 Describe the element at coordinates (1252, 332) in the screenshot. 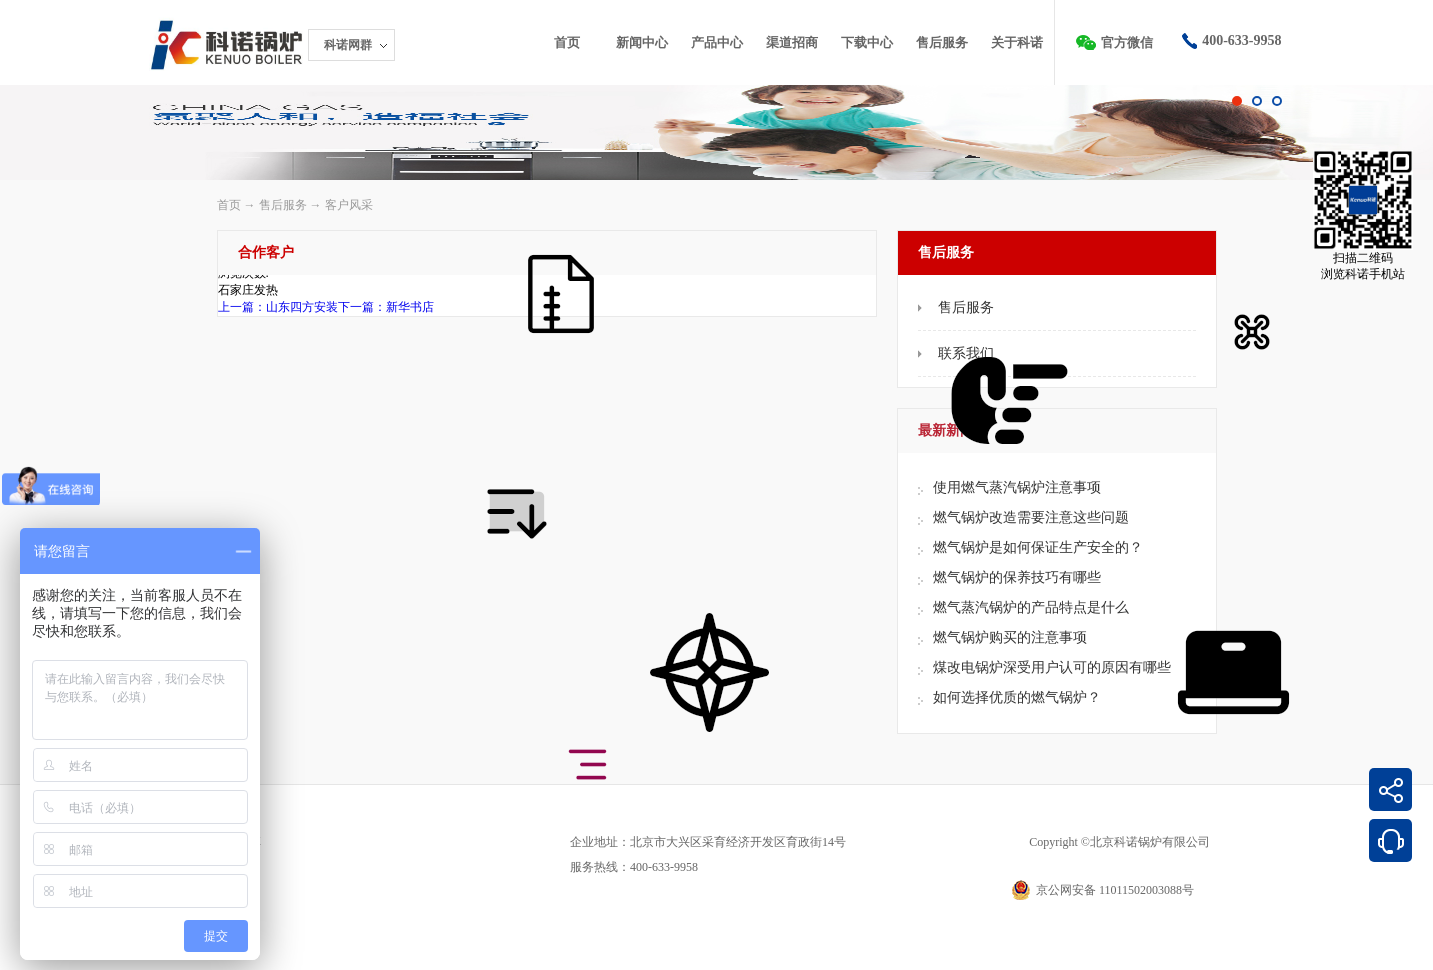

I see `access drone controls` at that location.